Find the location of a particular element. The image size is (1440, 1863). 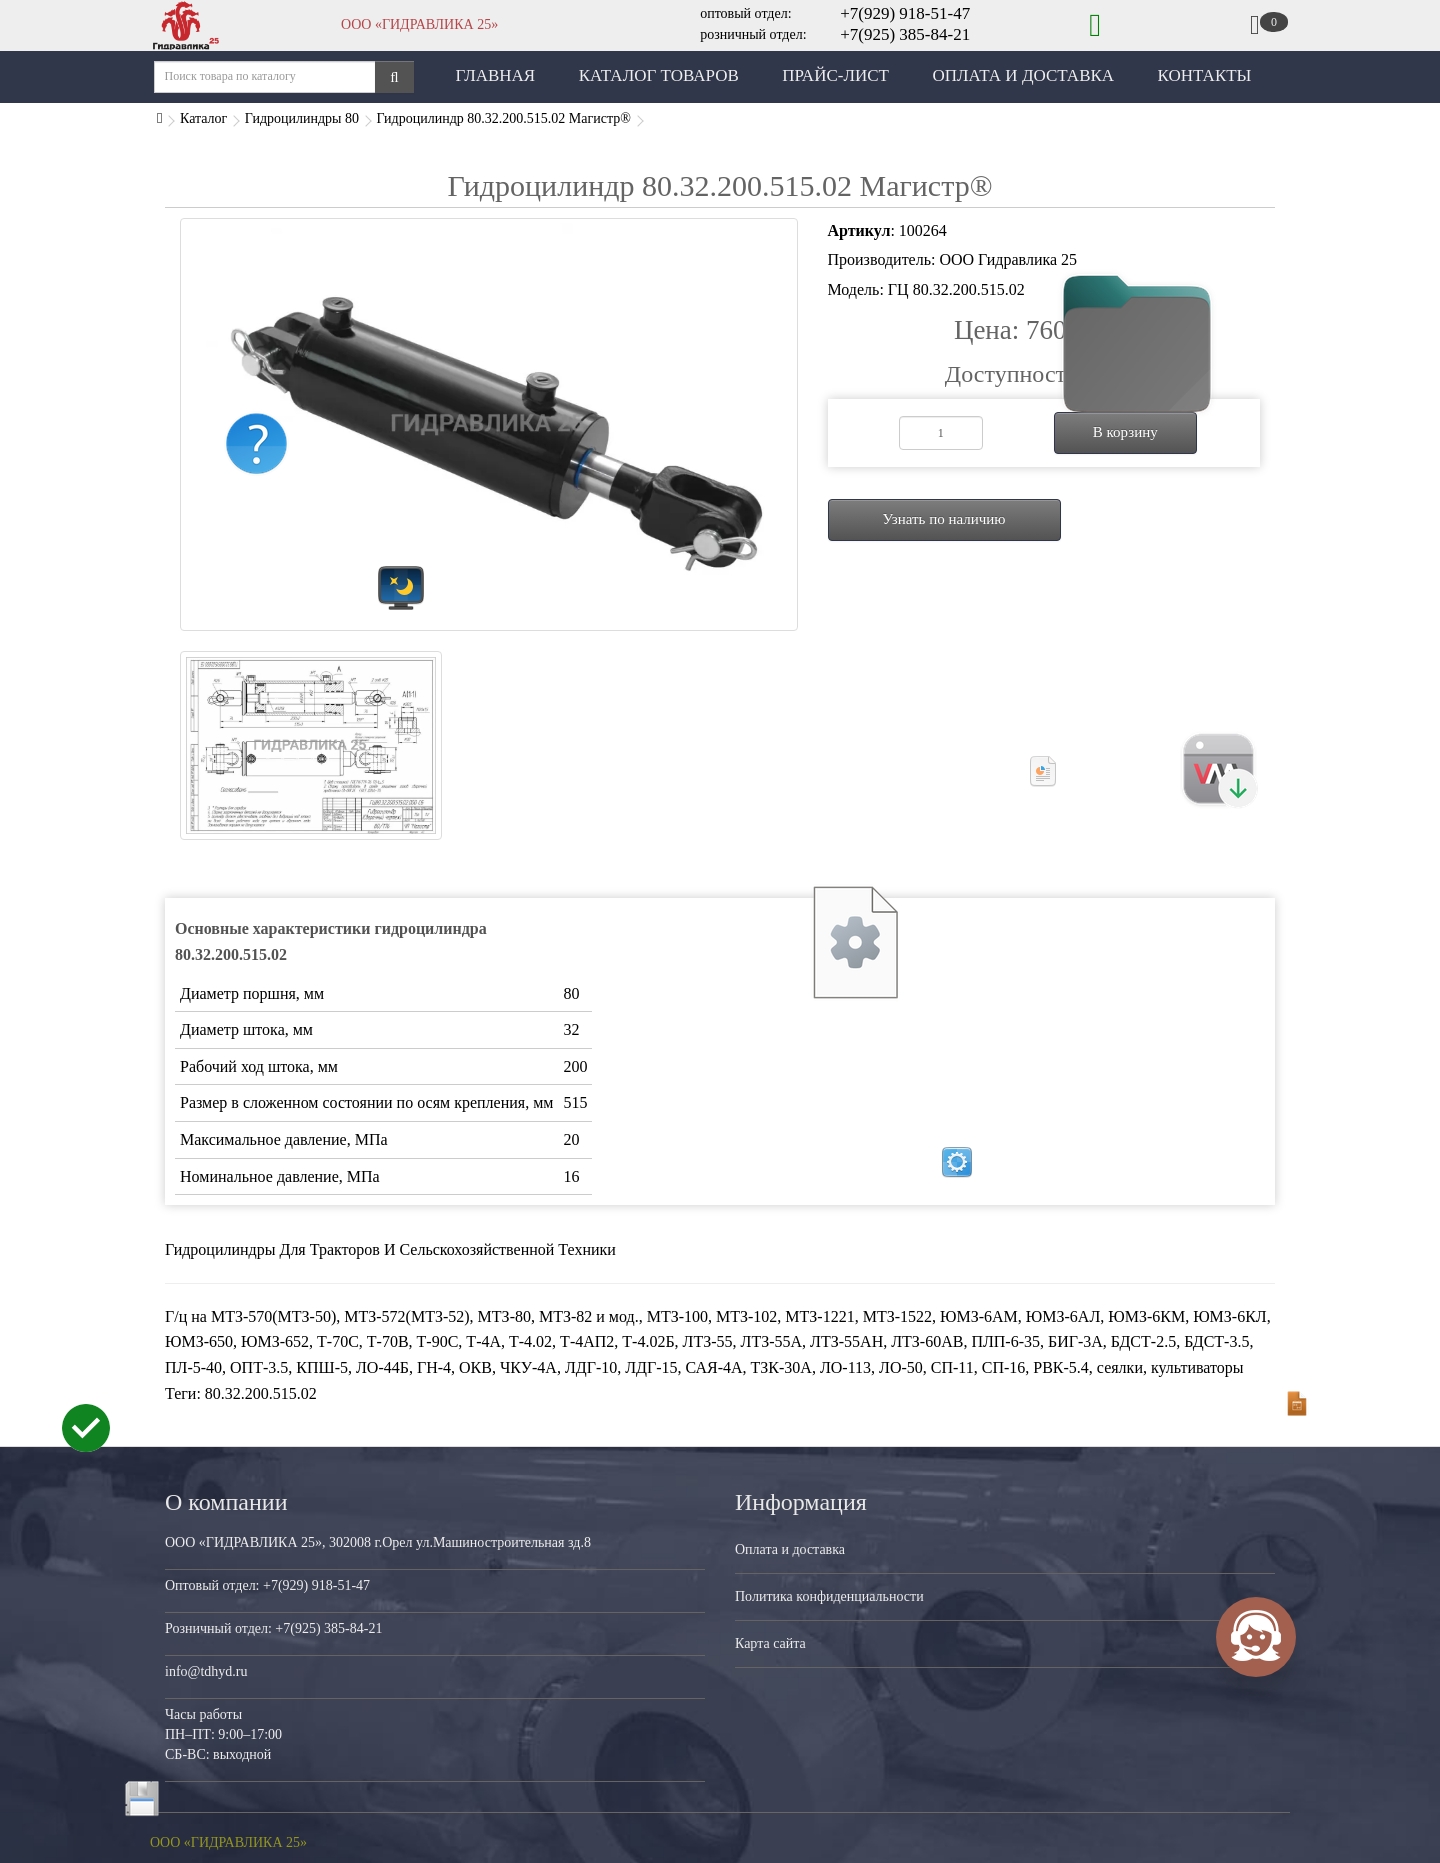

magneto-optical disk drive or storage device is located at coordinates (142, 1799).